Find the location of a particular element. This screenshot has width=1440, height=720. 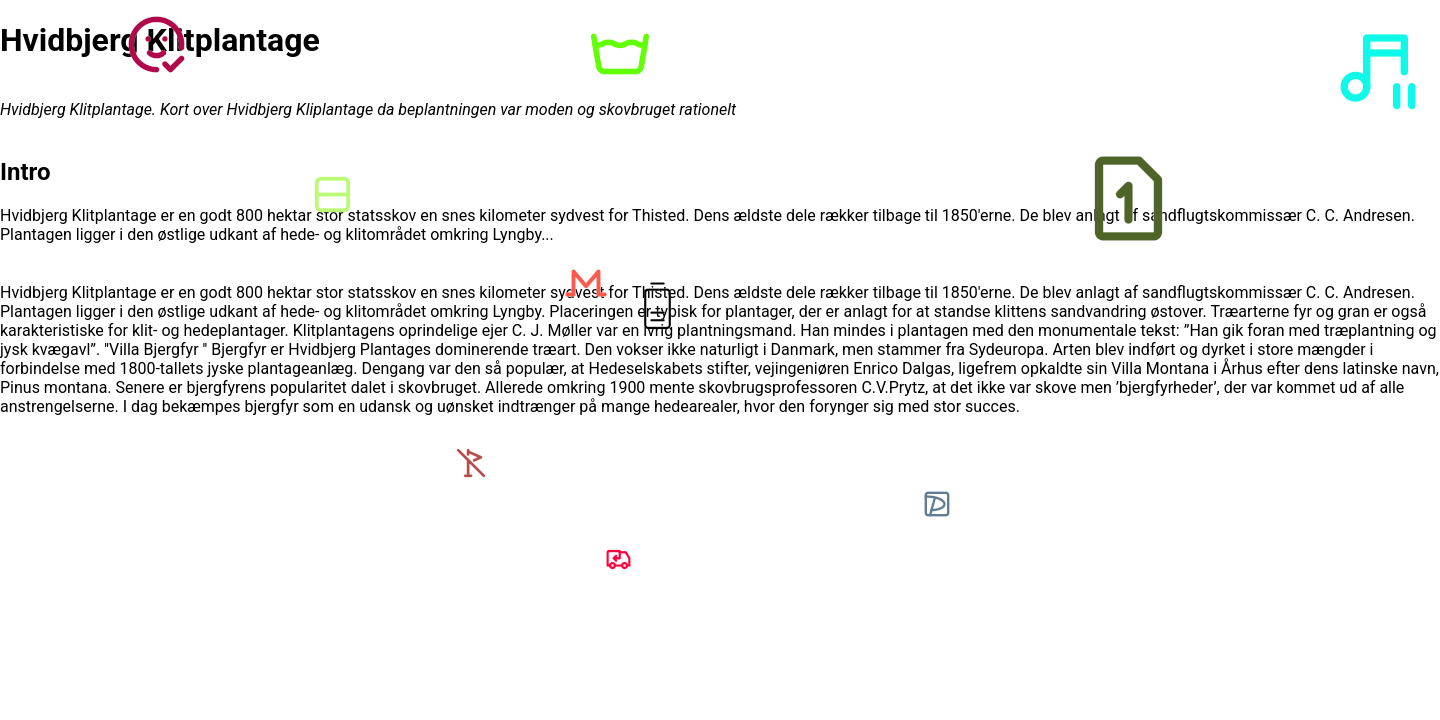

pay with paypay is located at coordinates (937, 504).